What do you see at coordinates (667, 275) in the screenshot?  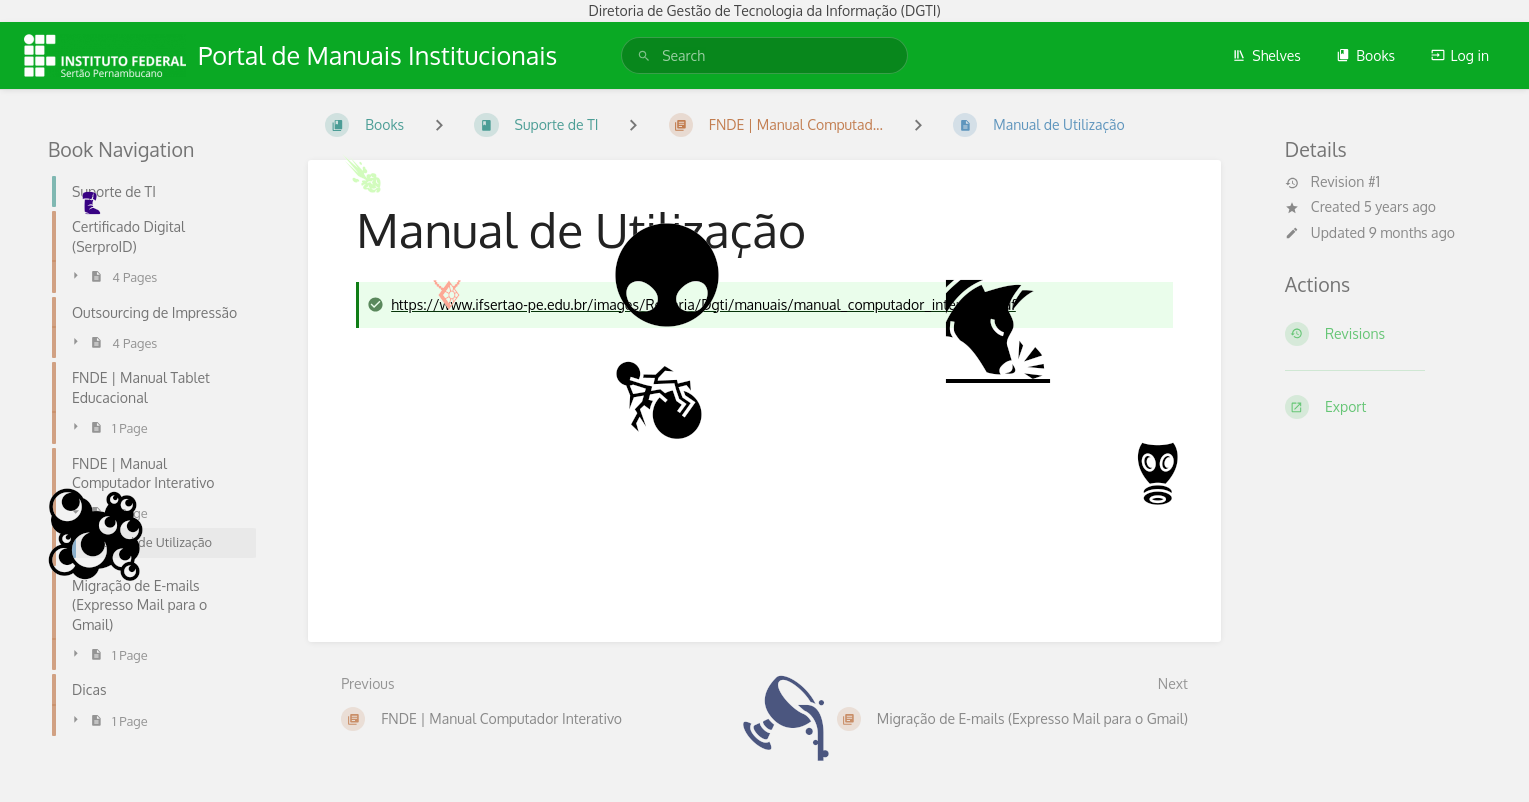 I see `select or summon a soul vessel item` at bounding box center [667, 275].